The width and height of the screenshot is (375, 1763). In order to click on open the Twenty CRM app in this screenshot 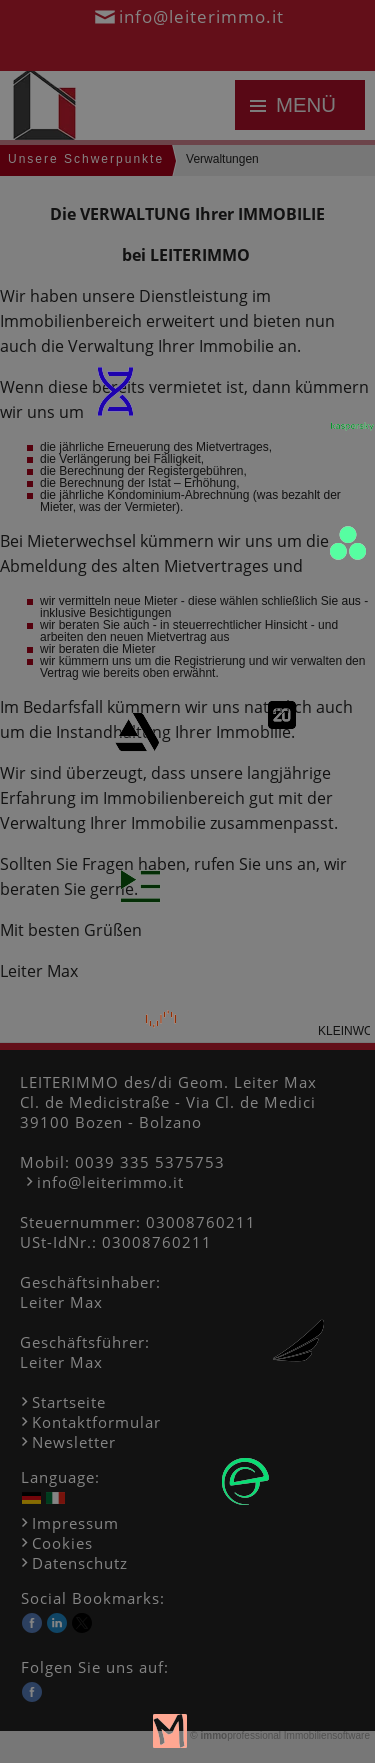, I will do `click(282, 715)`.